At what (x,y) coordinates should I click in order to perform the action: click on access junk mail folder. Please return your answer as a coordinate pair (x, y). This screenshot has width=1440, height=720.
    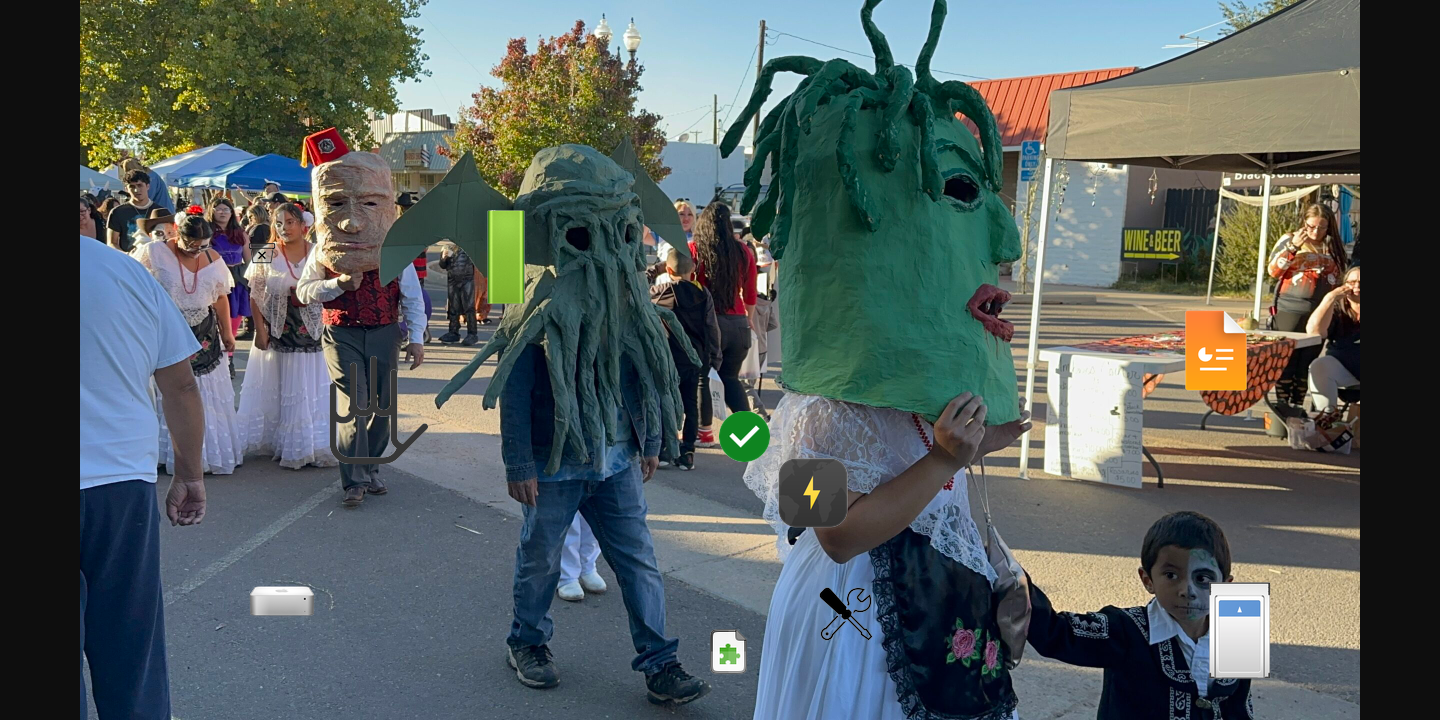
    Looking at the image, I should click on (262, 252).